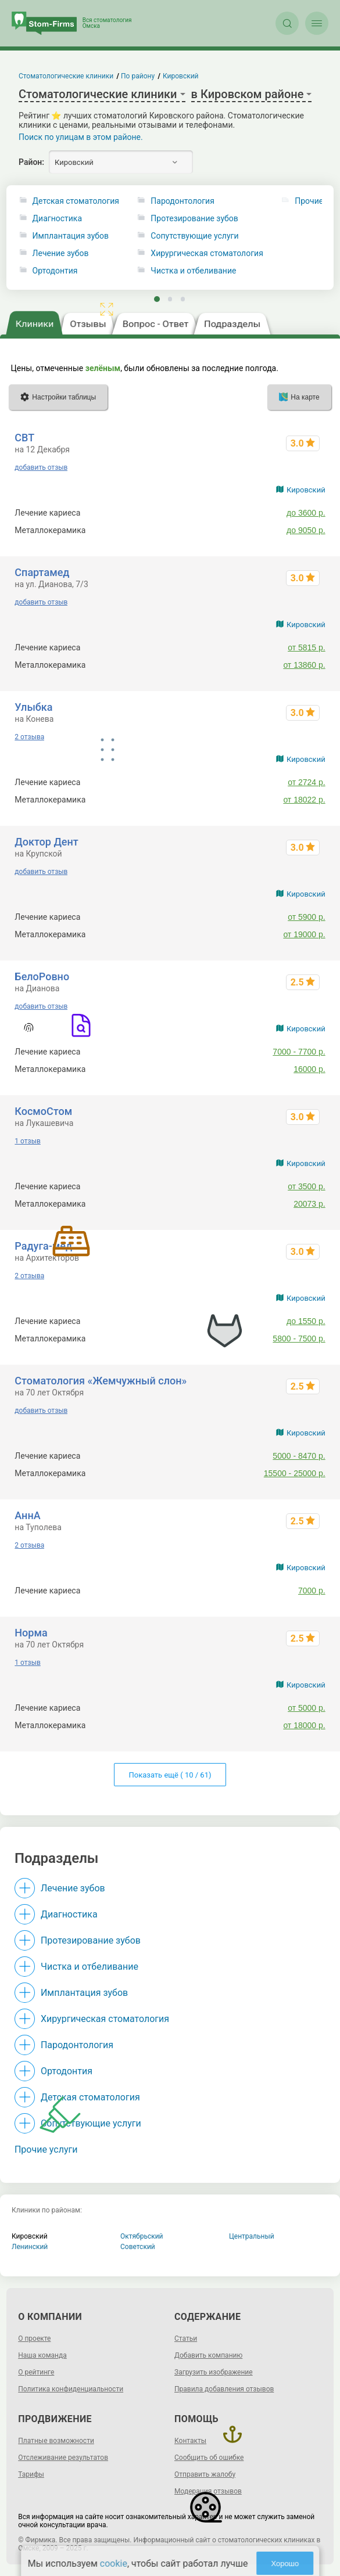  Describe the element at coordinates (224, 1330) in the screenshot. I see `open gitlab repository` at that location.